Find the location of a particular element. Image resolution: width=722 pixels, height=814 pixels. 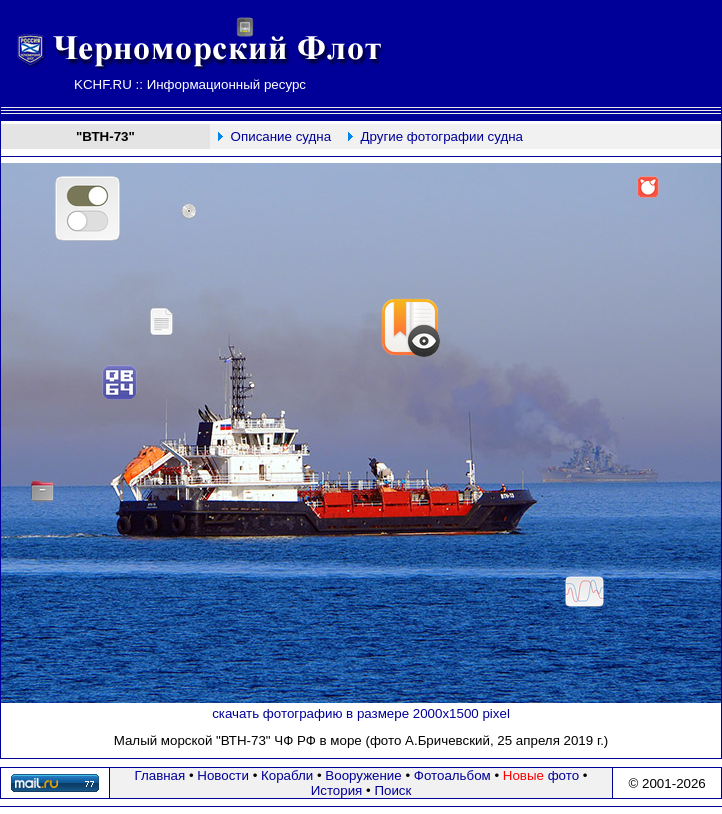

gameboy rom file type indicator is located at coordinates (245, 27).